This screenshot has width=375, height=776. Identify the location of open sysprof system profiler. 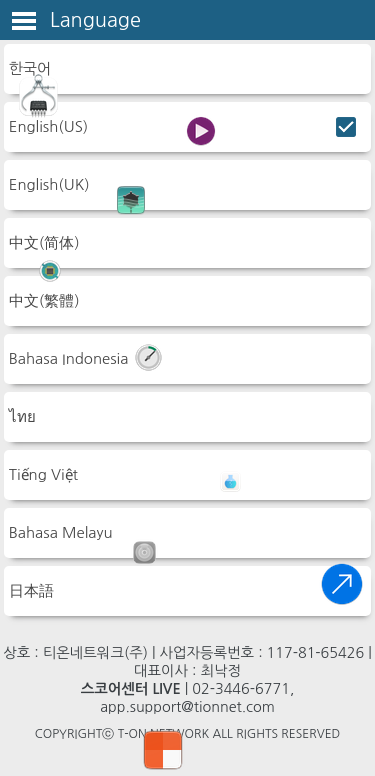
(148, 357).